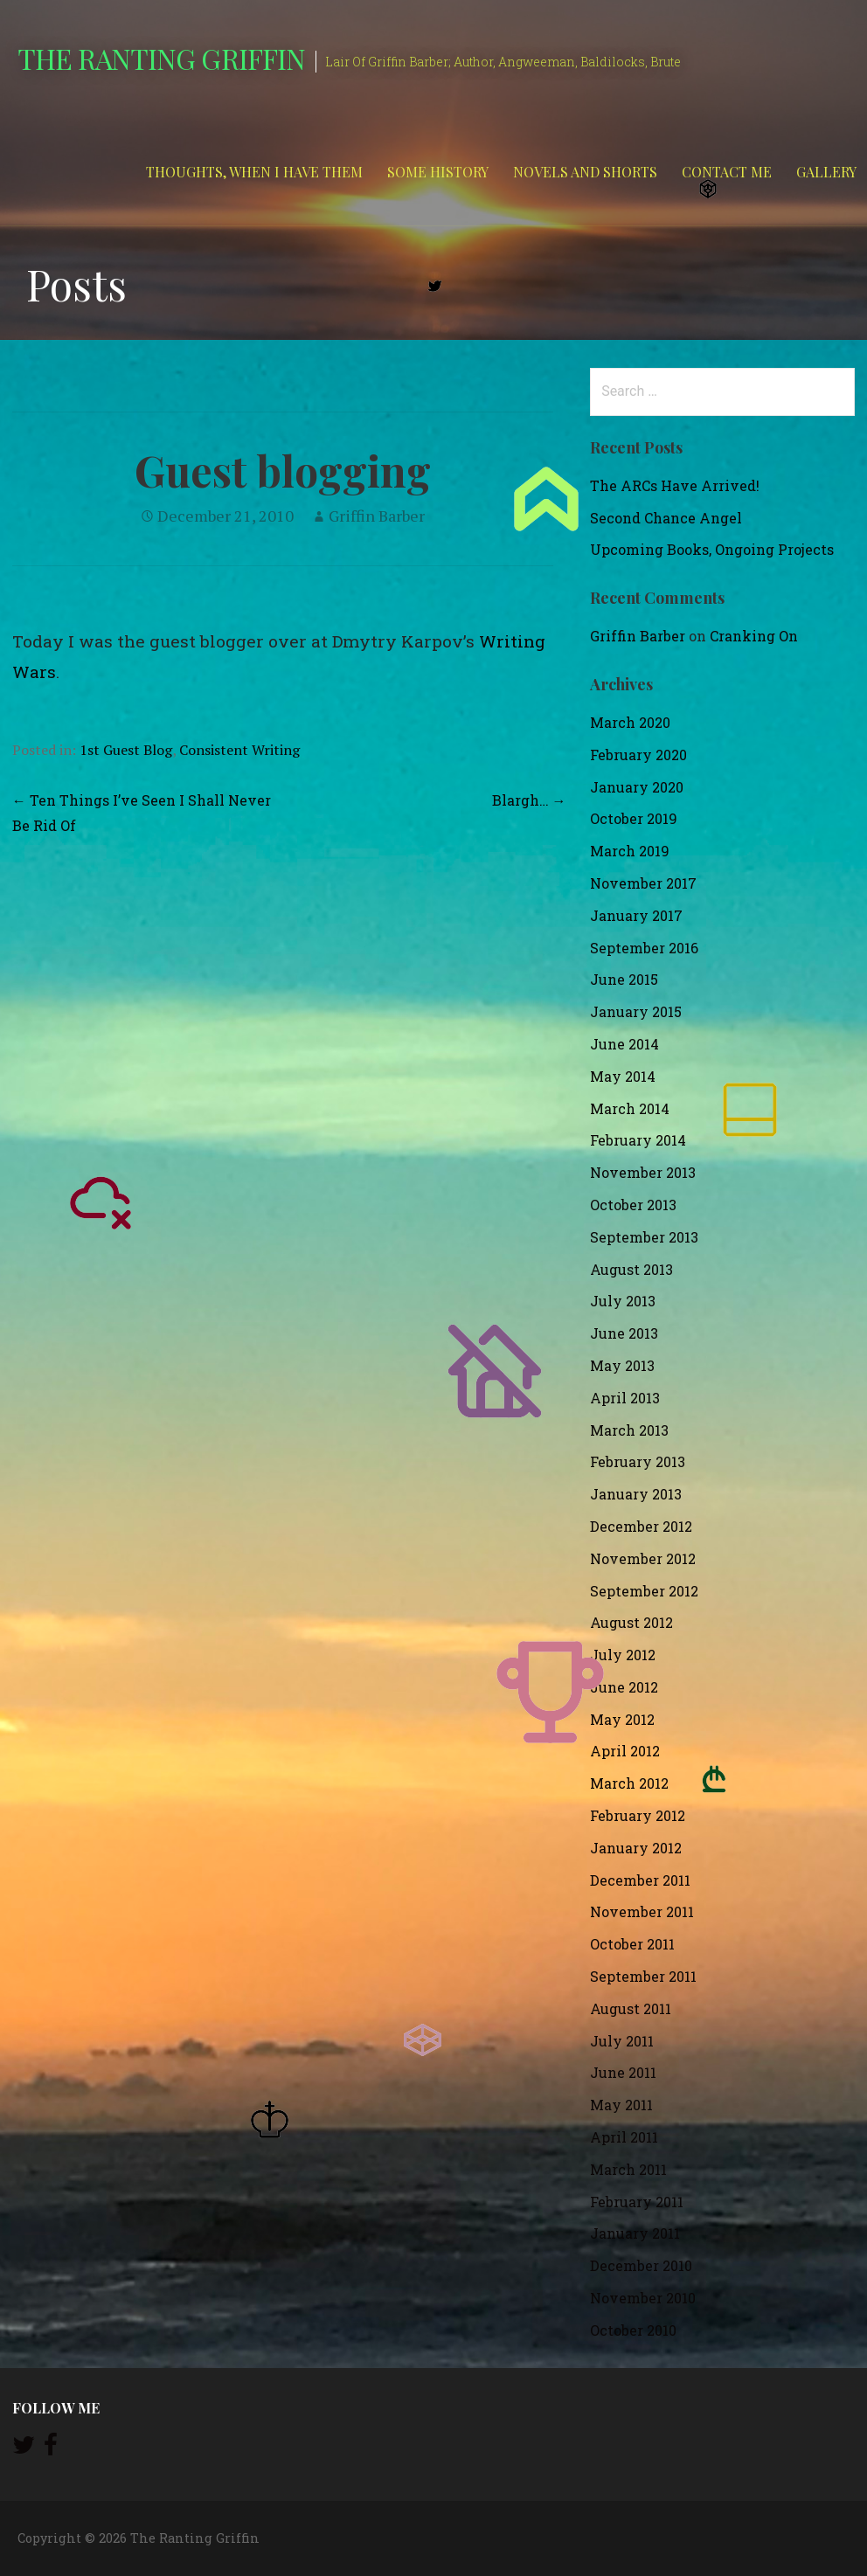  I want to click on disconnect from cloud storage, so click(101, 1199).